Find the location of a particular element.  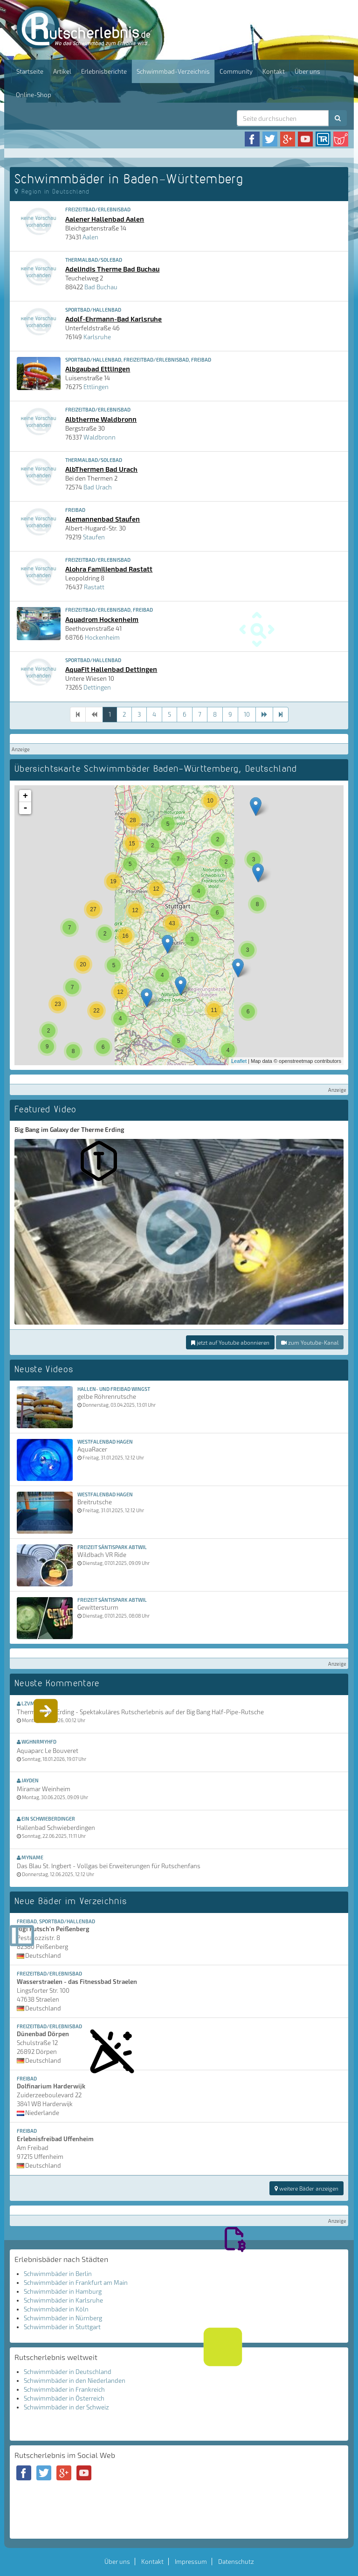

toggle sidebar panel visibility is located at coordinates (21, 1935).